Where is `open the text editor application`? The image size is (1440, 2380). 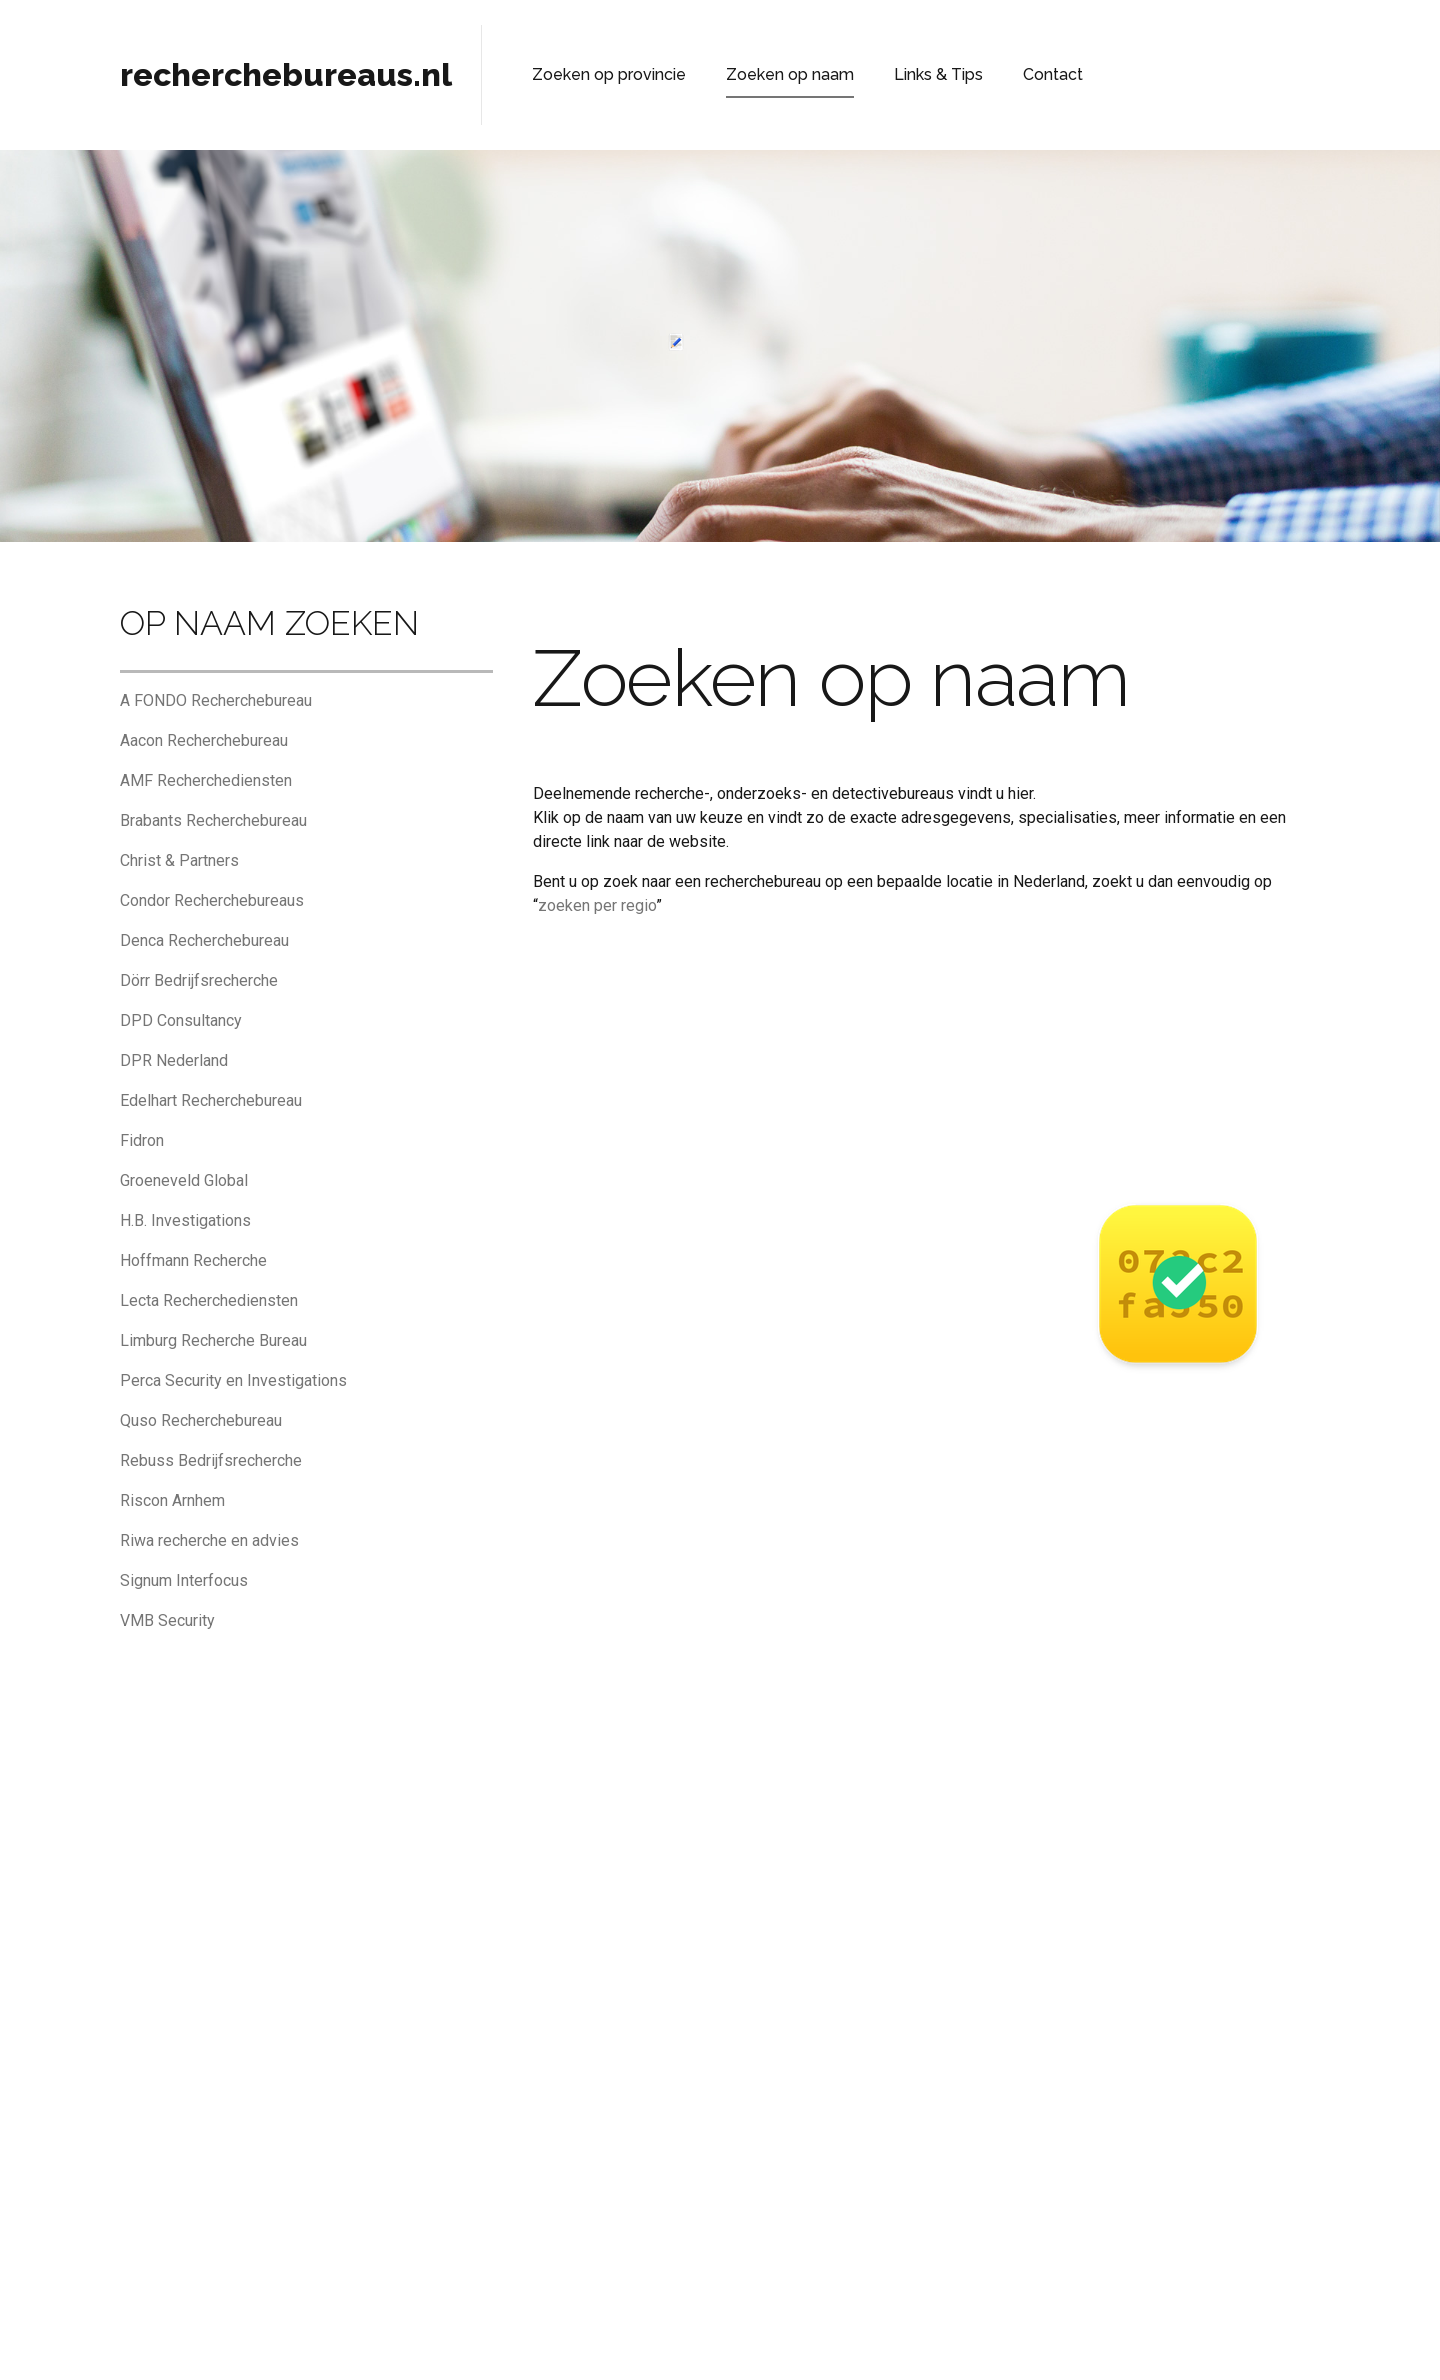
open the text editor application is located at coordinates (676, 342).